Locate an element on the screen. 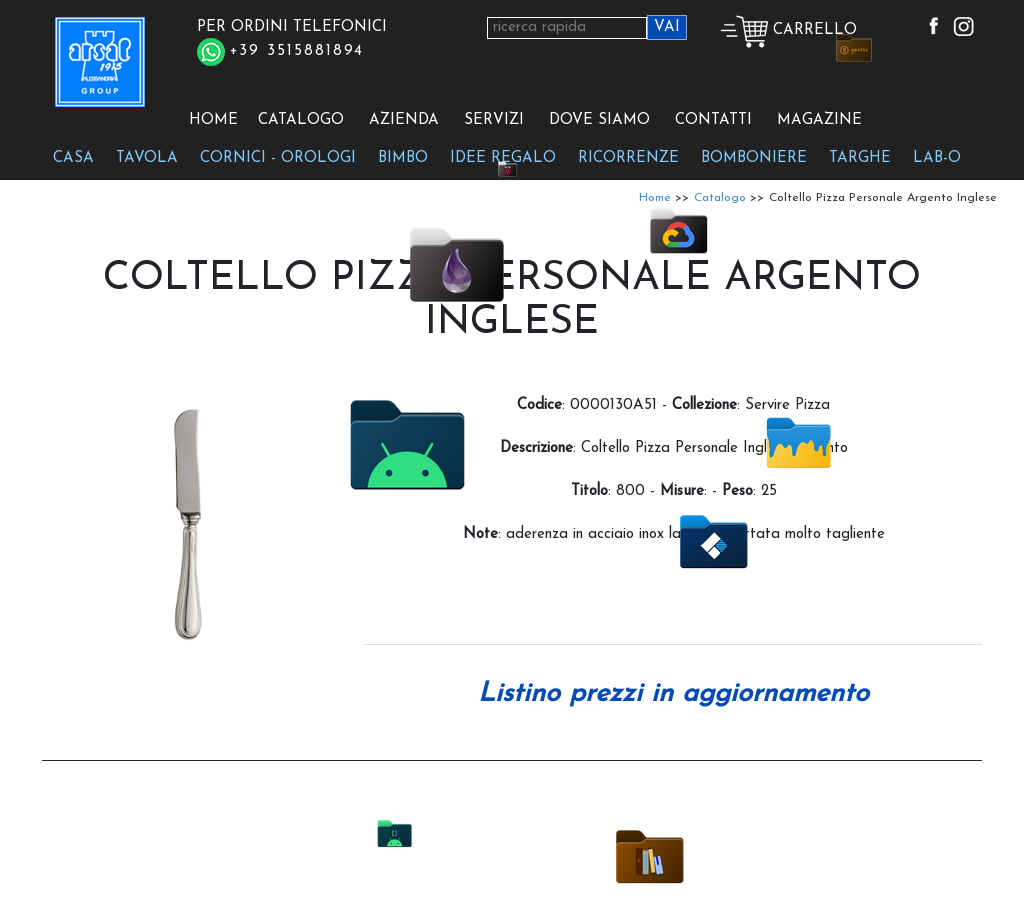 The width and height of the screenshot is (1024, 906). open calibre e-book library folder is located at coordinates (649, 858).